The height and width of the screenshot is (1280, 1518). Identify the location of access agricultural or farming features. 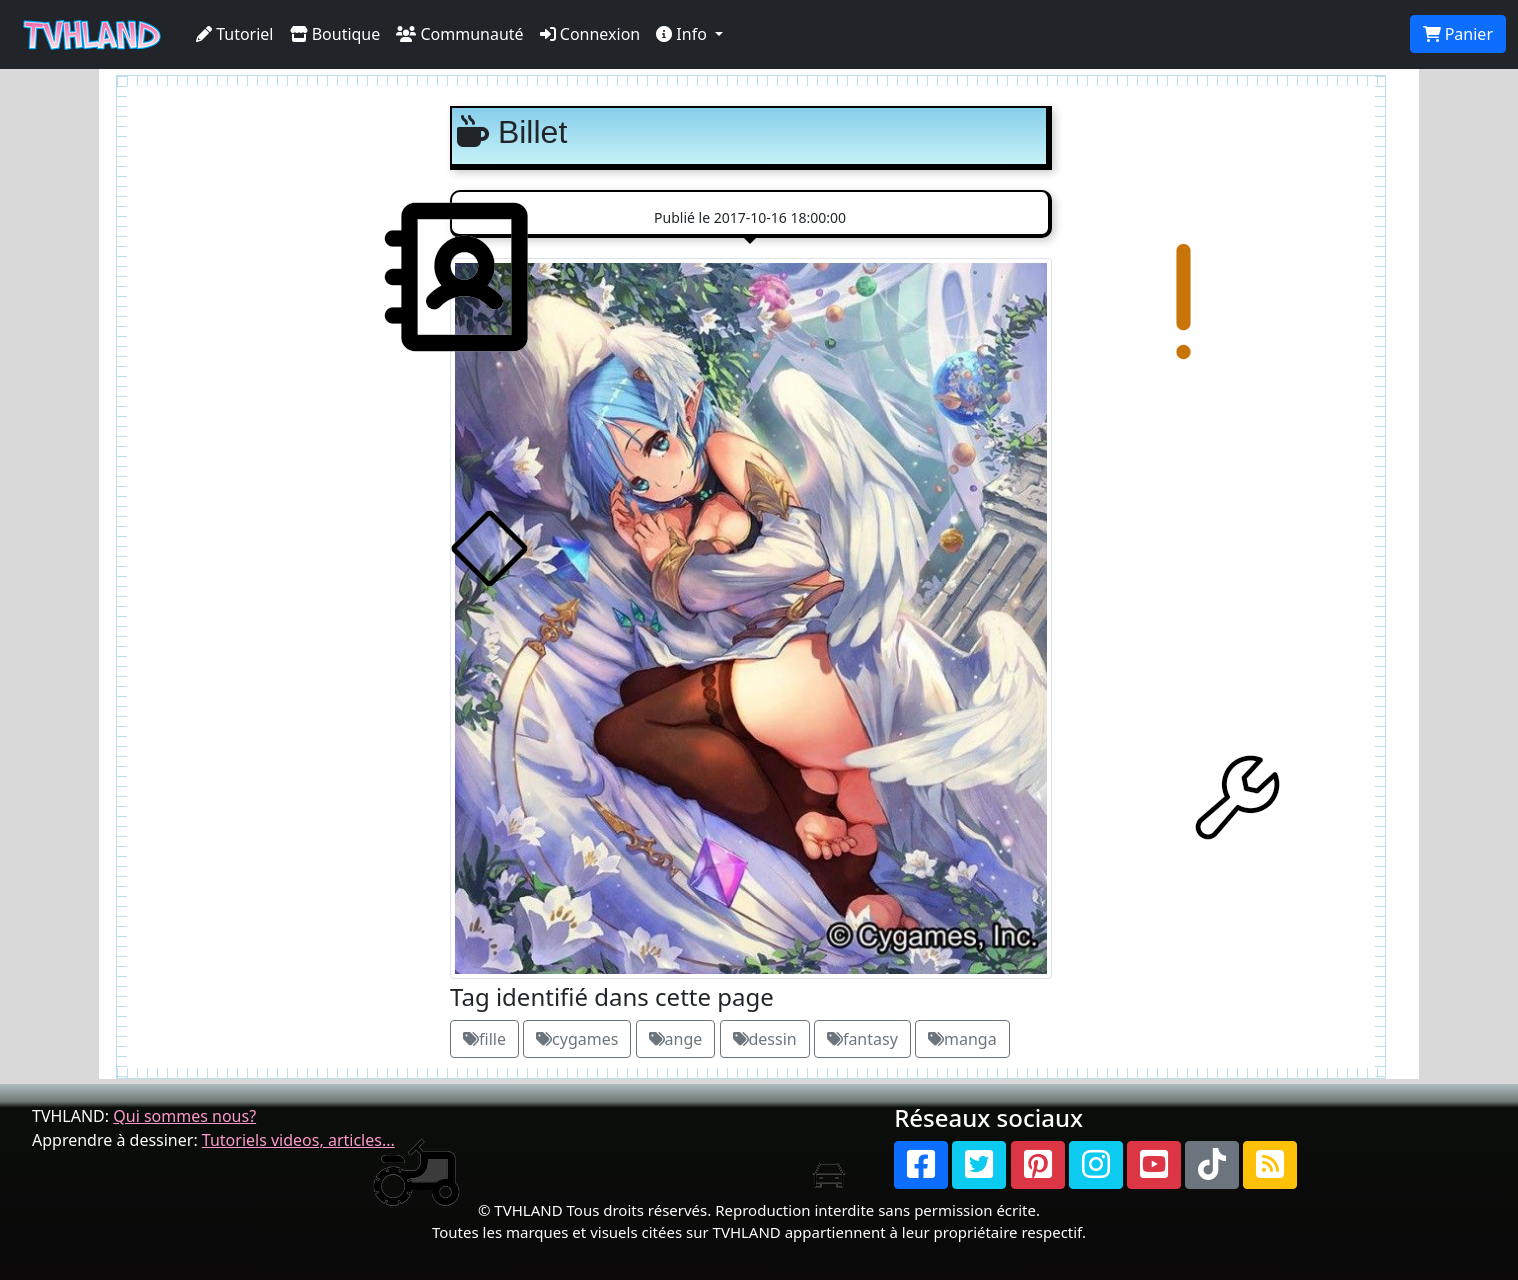
(416, 1174).